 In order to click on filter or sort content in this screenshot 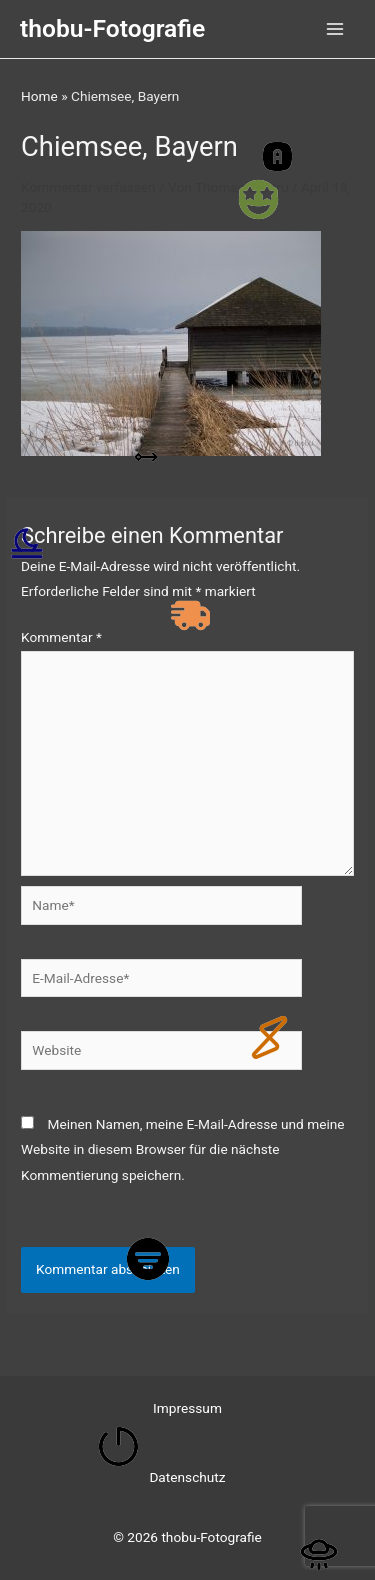, I will do `click(148, 1259)`.